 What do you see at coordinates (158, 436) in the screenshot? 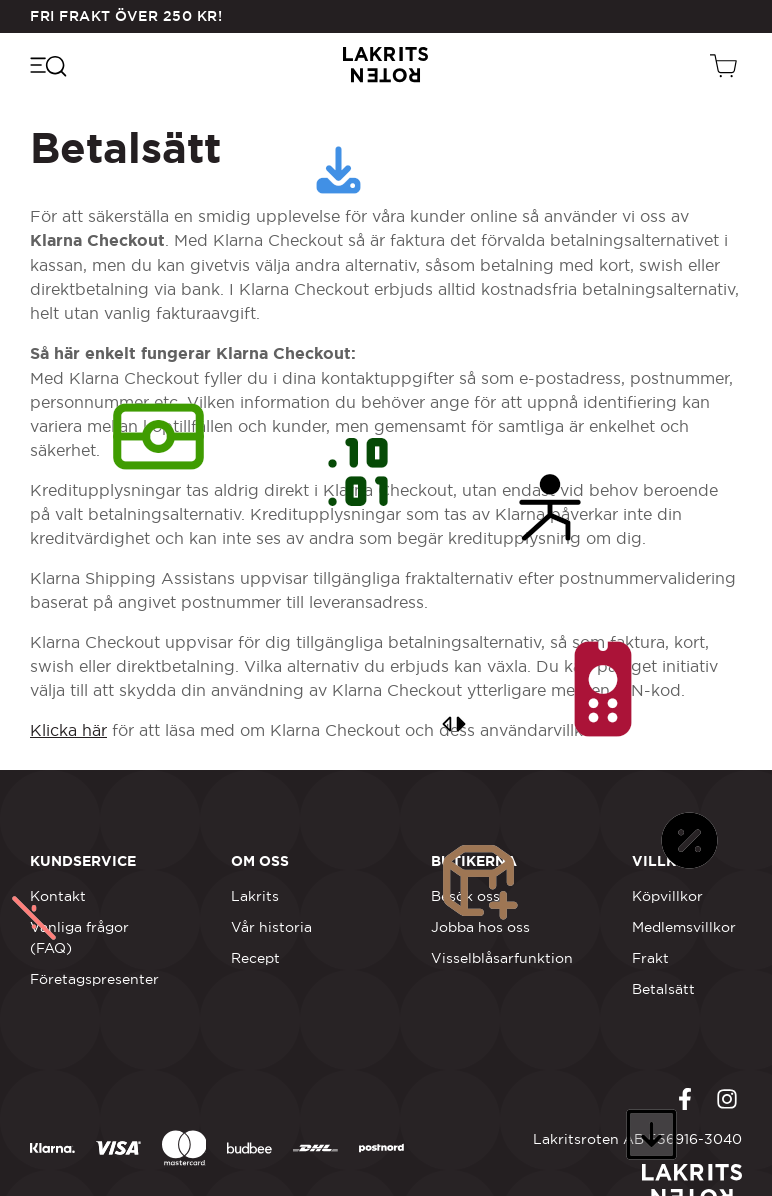
I see `access electronic passport or travel documents` at bounding box center [158, 436].